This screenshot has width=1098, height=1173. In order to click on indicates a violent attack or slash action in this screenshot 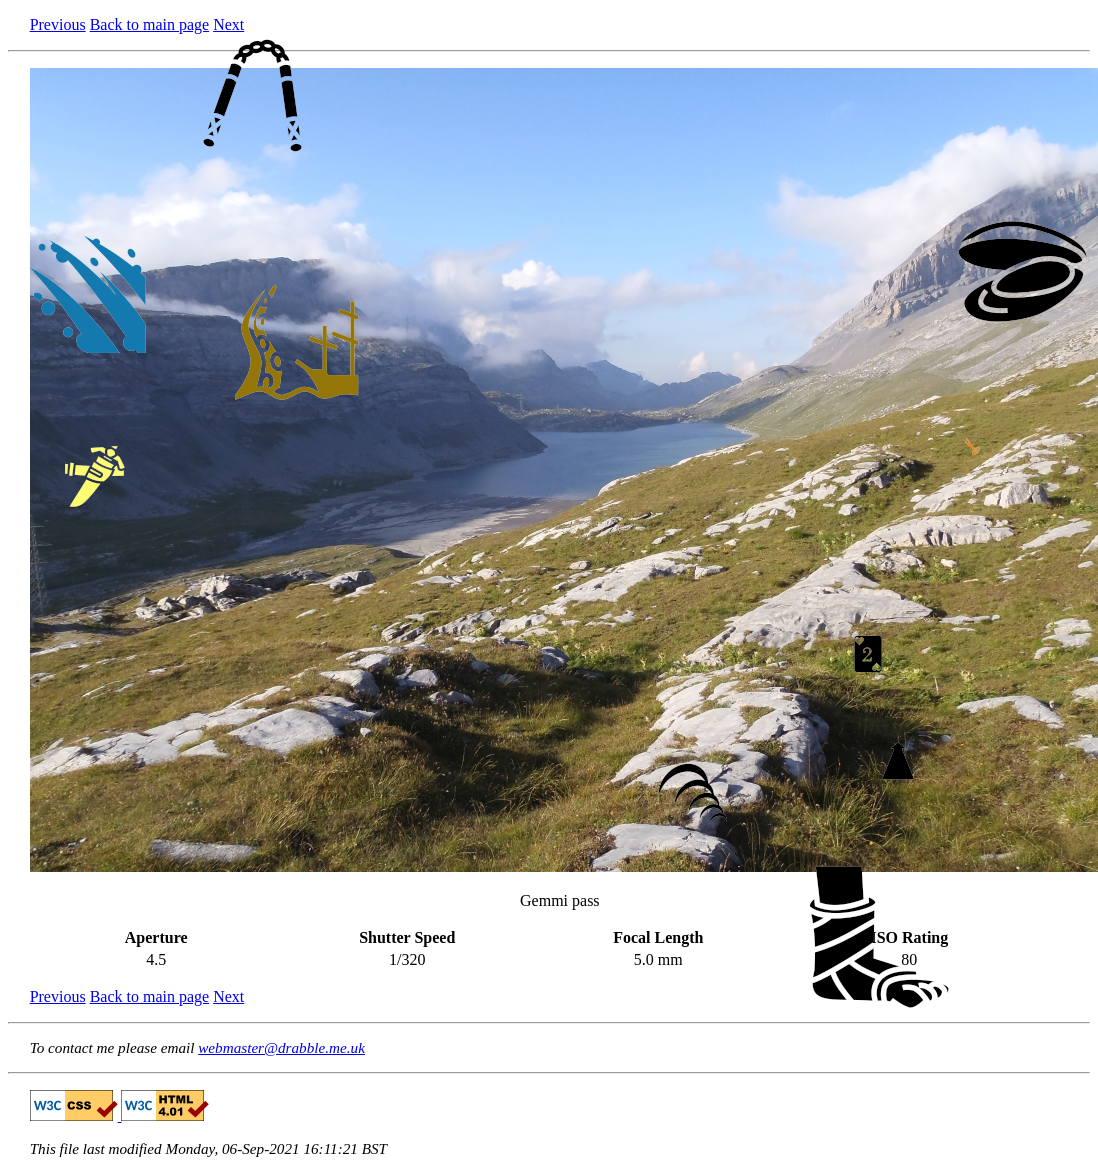, I will do `click(86, 293)`.